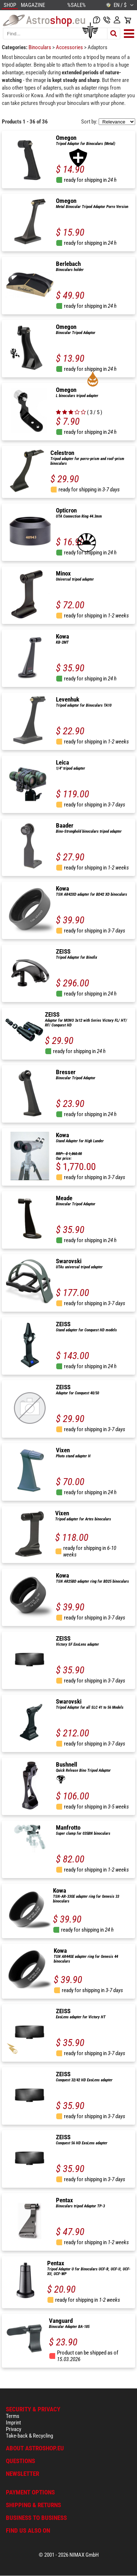 The image size is (137, 2576). Describe the element at coordinates (12, 2049) in the screenshot. I see `launch a lightning-fast attack or special move` at that location.